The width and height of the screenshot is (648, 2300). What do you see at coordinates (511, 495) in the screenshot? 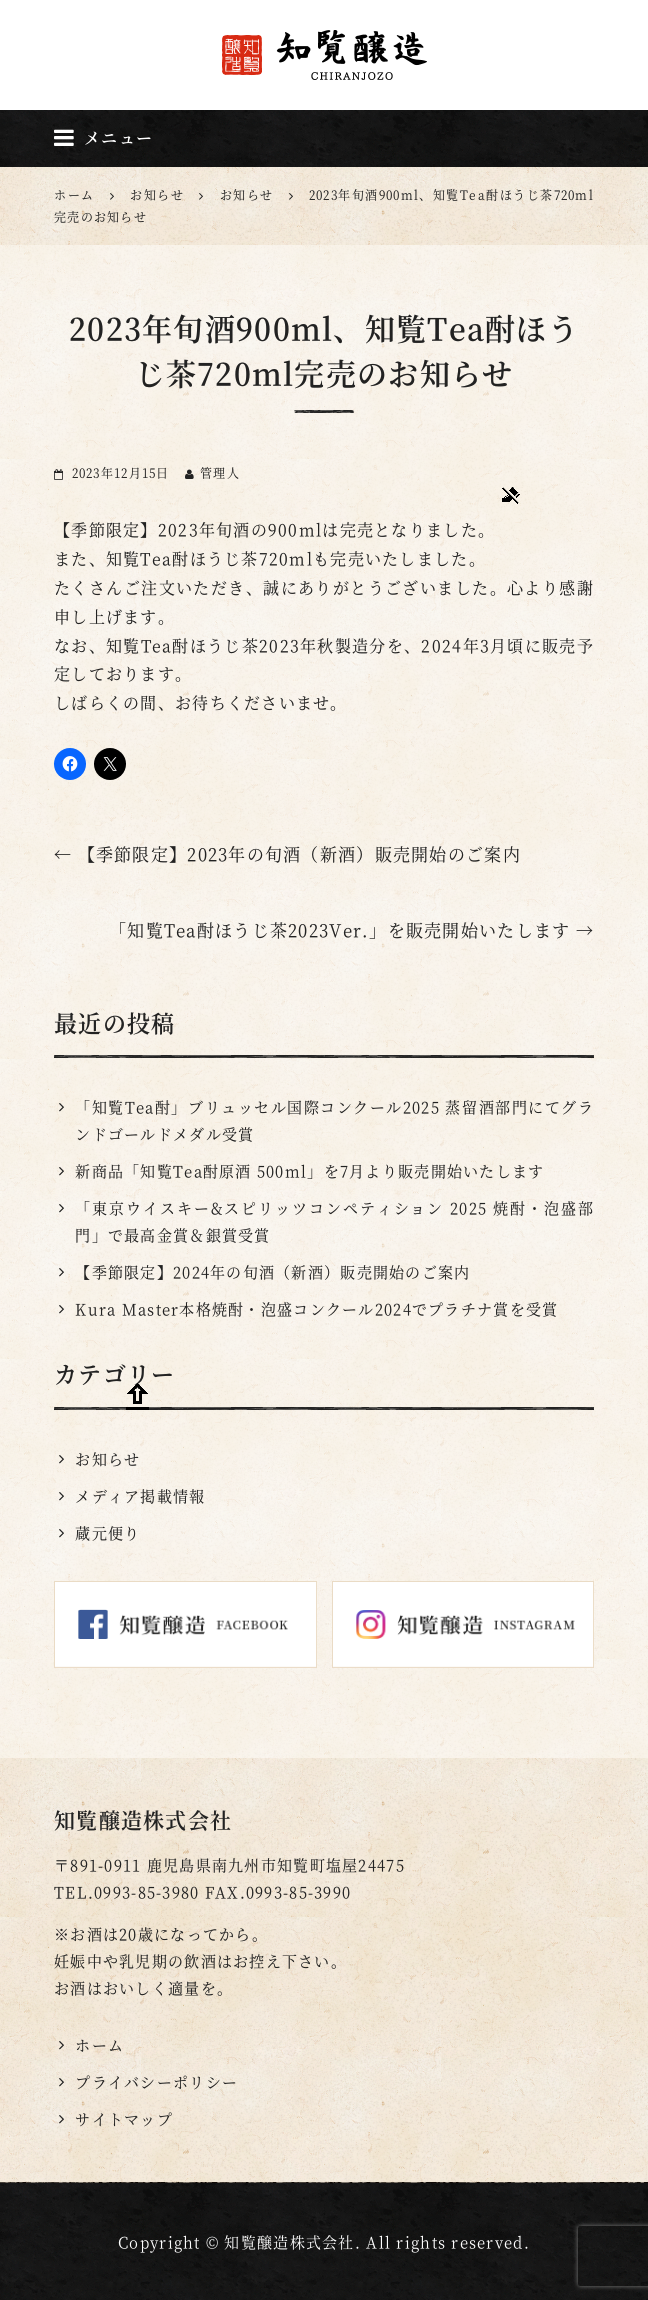
I see `indicates a restricted area where walking is prohibited` at bounding box center [511, 495].